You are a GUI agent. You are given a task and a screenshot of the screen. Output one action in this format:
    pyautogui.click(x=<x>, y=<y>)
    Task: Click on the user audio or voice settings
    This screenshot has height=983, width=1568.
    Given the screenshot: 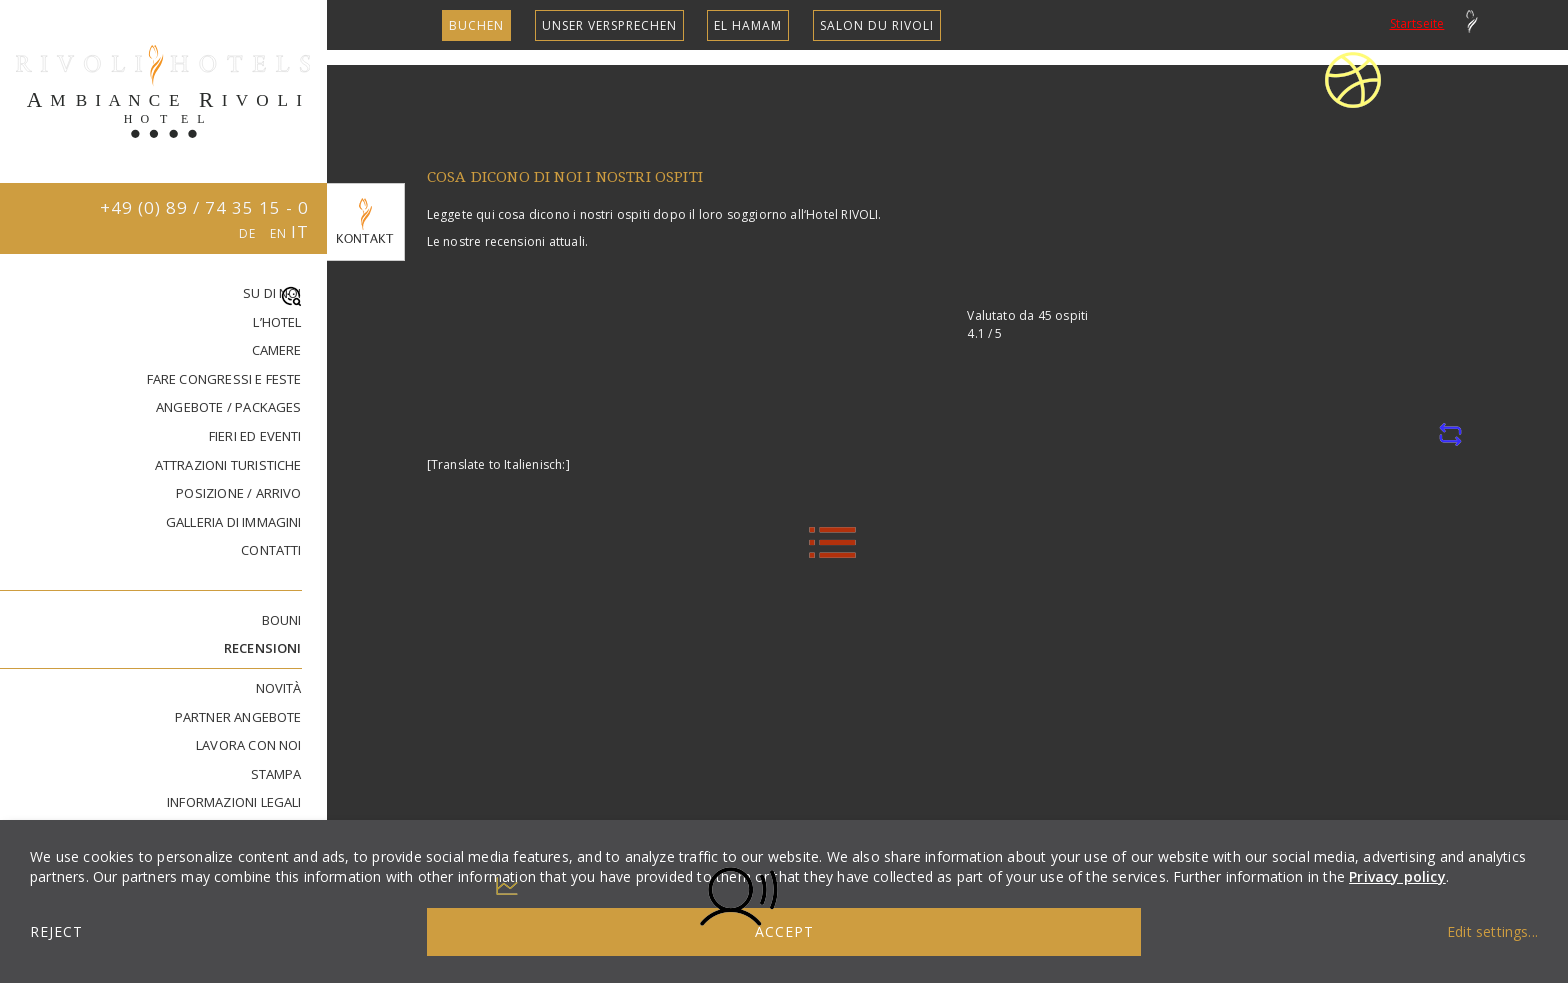 What is the action you would take?
    pyautogui.click(x=737, y=896)
    